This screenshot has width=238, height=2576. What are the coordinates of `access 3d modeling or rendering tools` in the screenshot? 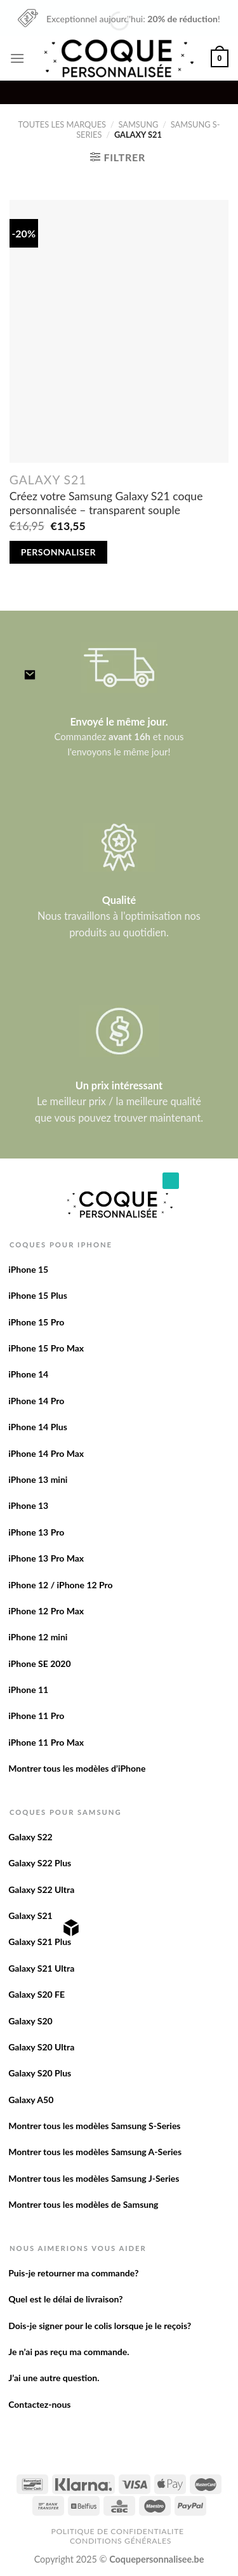 It's located at (71, 1928).